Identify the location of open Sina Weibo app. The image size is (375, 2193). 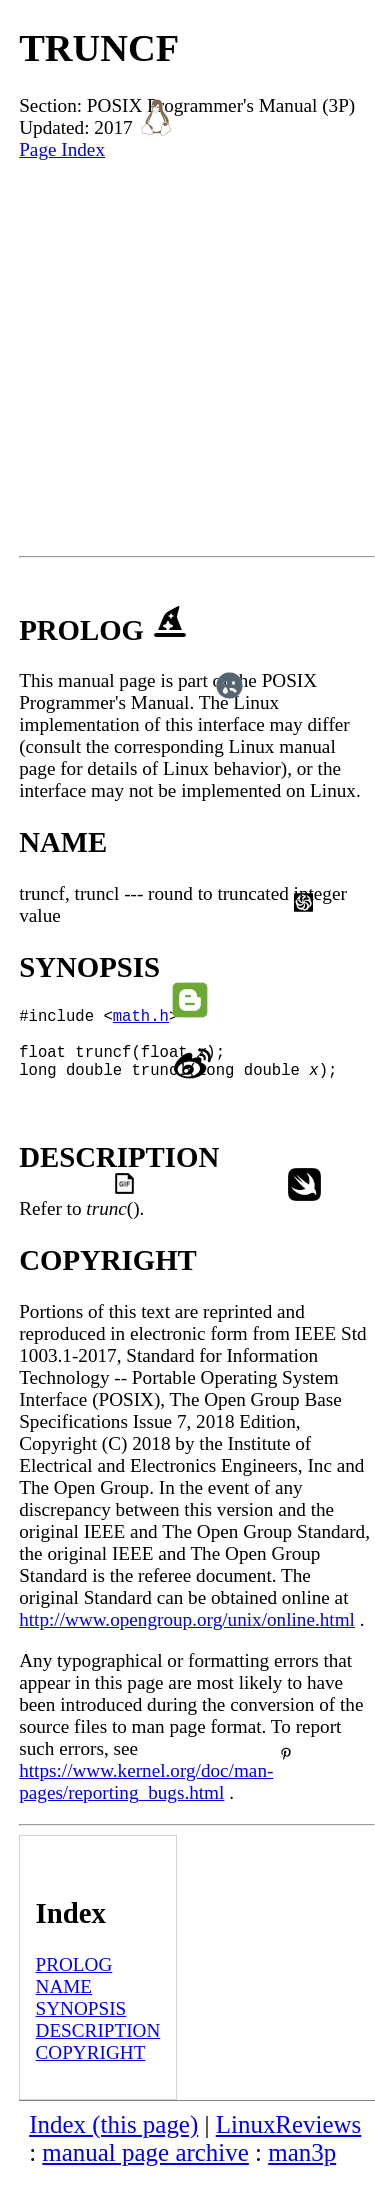
(192, 1063).